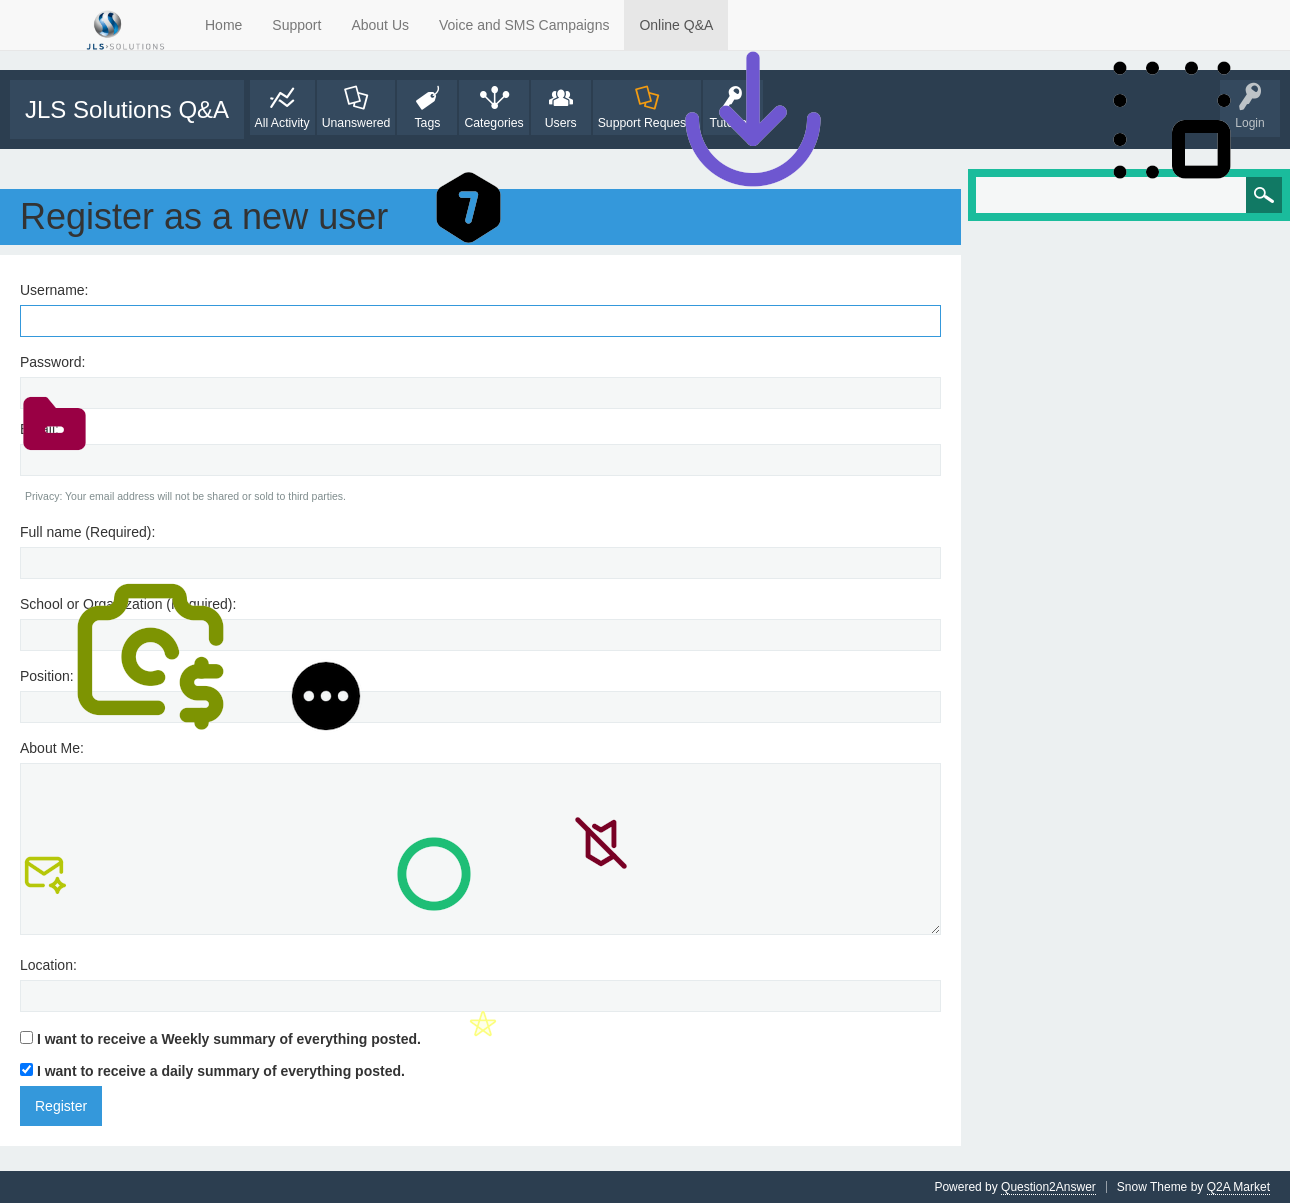  What do you see at coordinates (150, 649) in the screenshot?
I see `purchase or rent camera equipment` at bounding box center [150, 649].